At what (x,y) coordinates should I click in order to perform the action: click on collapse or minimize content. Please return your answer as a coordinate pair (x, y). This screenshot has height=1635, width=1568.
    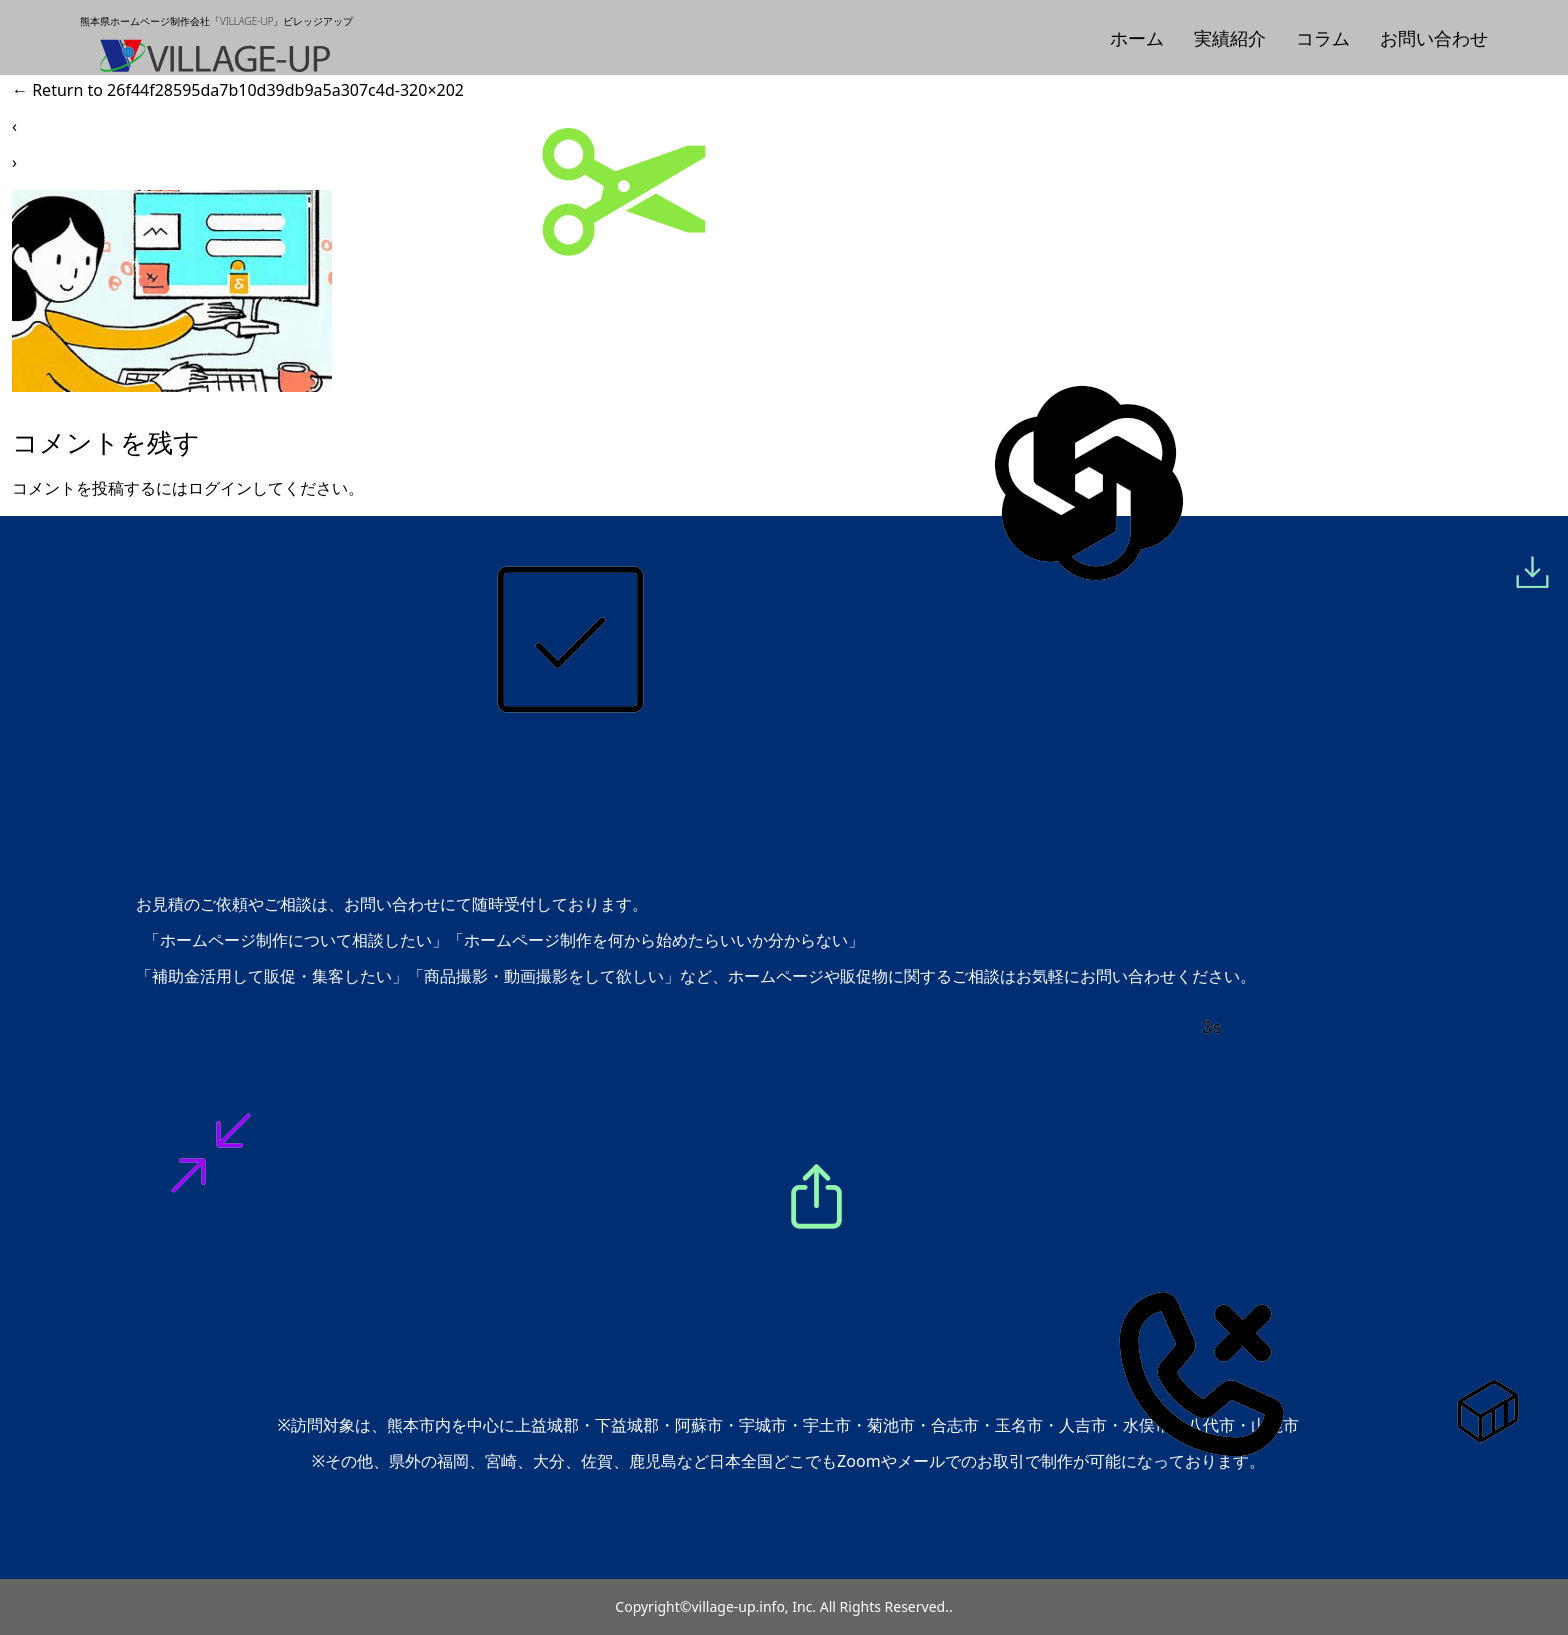
    Looking at the image, I should click on (211, 1153).